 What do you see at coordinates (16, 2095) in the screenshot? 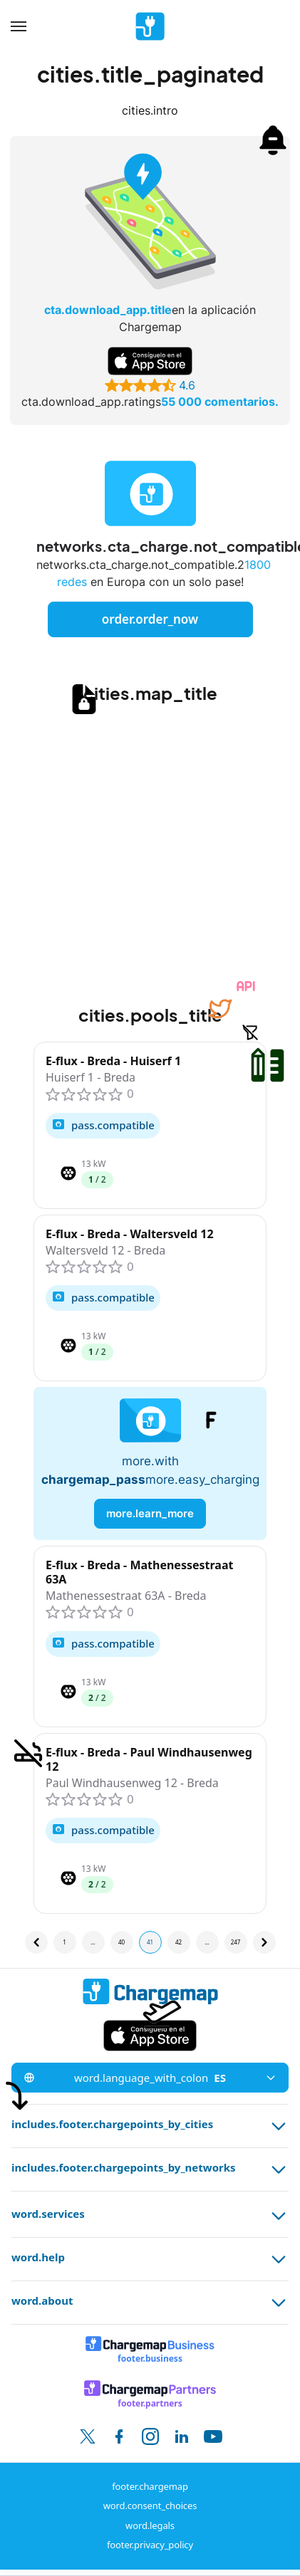
I see `redirect or forward content downward` at bounding box center [16, 2095].